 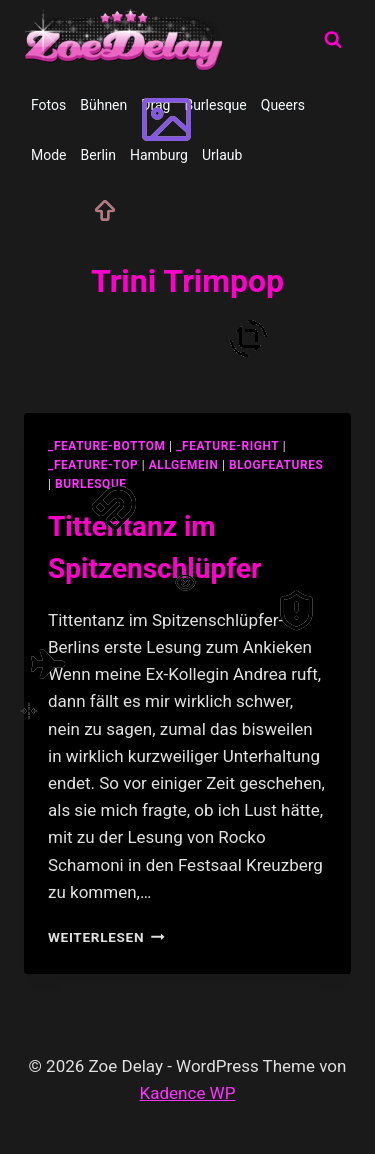 What do you see at coordinates (296, 610) in the screenshot?
I see `security warning or alert detected` at bounding box center [296, 610].